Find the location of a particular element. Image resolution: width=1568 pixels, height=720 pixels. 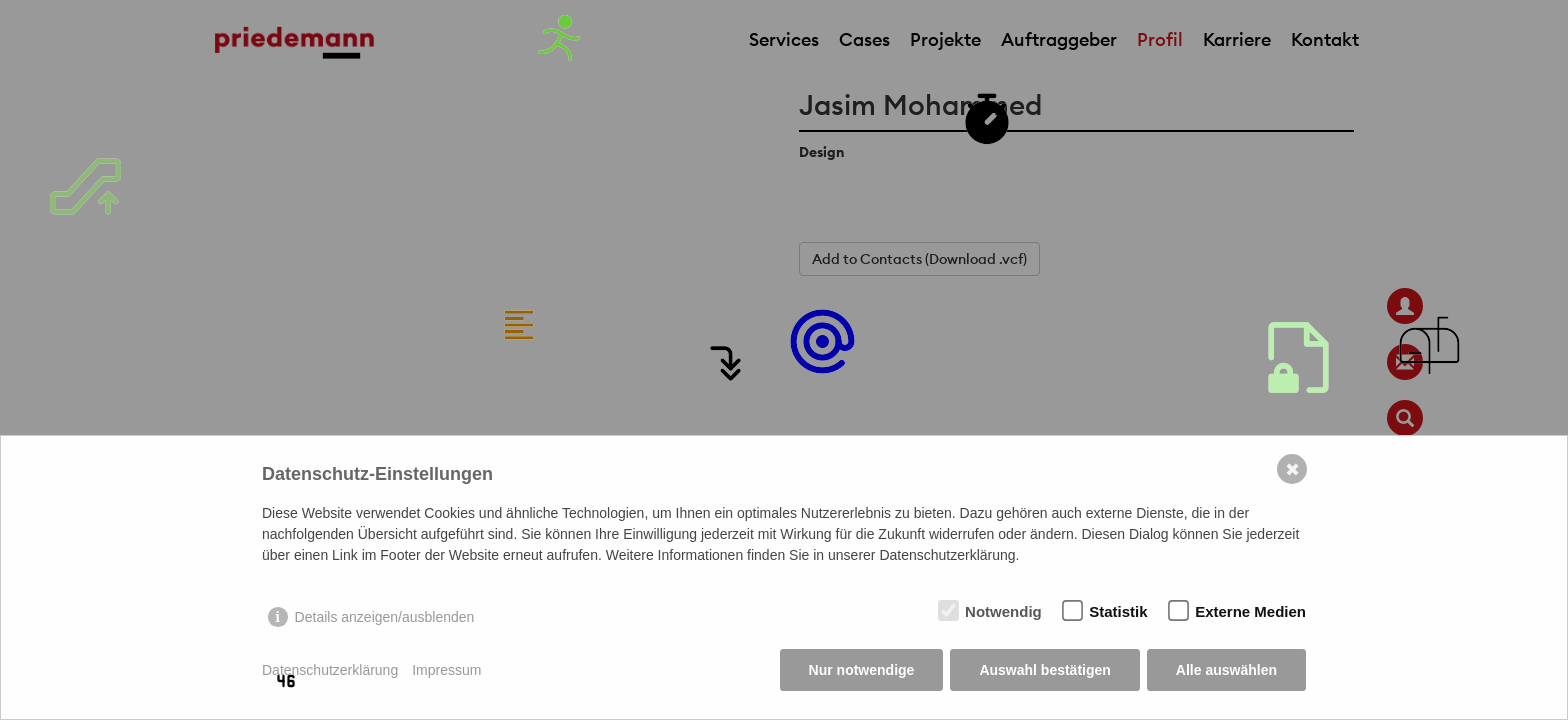

access a password-protected file is located at coordinates (1298, 357).